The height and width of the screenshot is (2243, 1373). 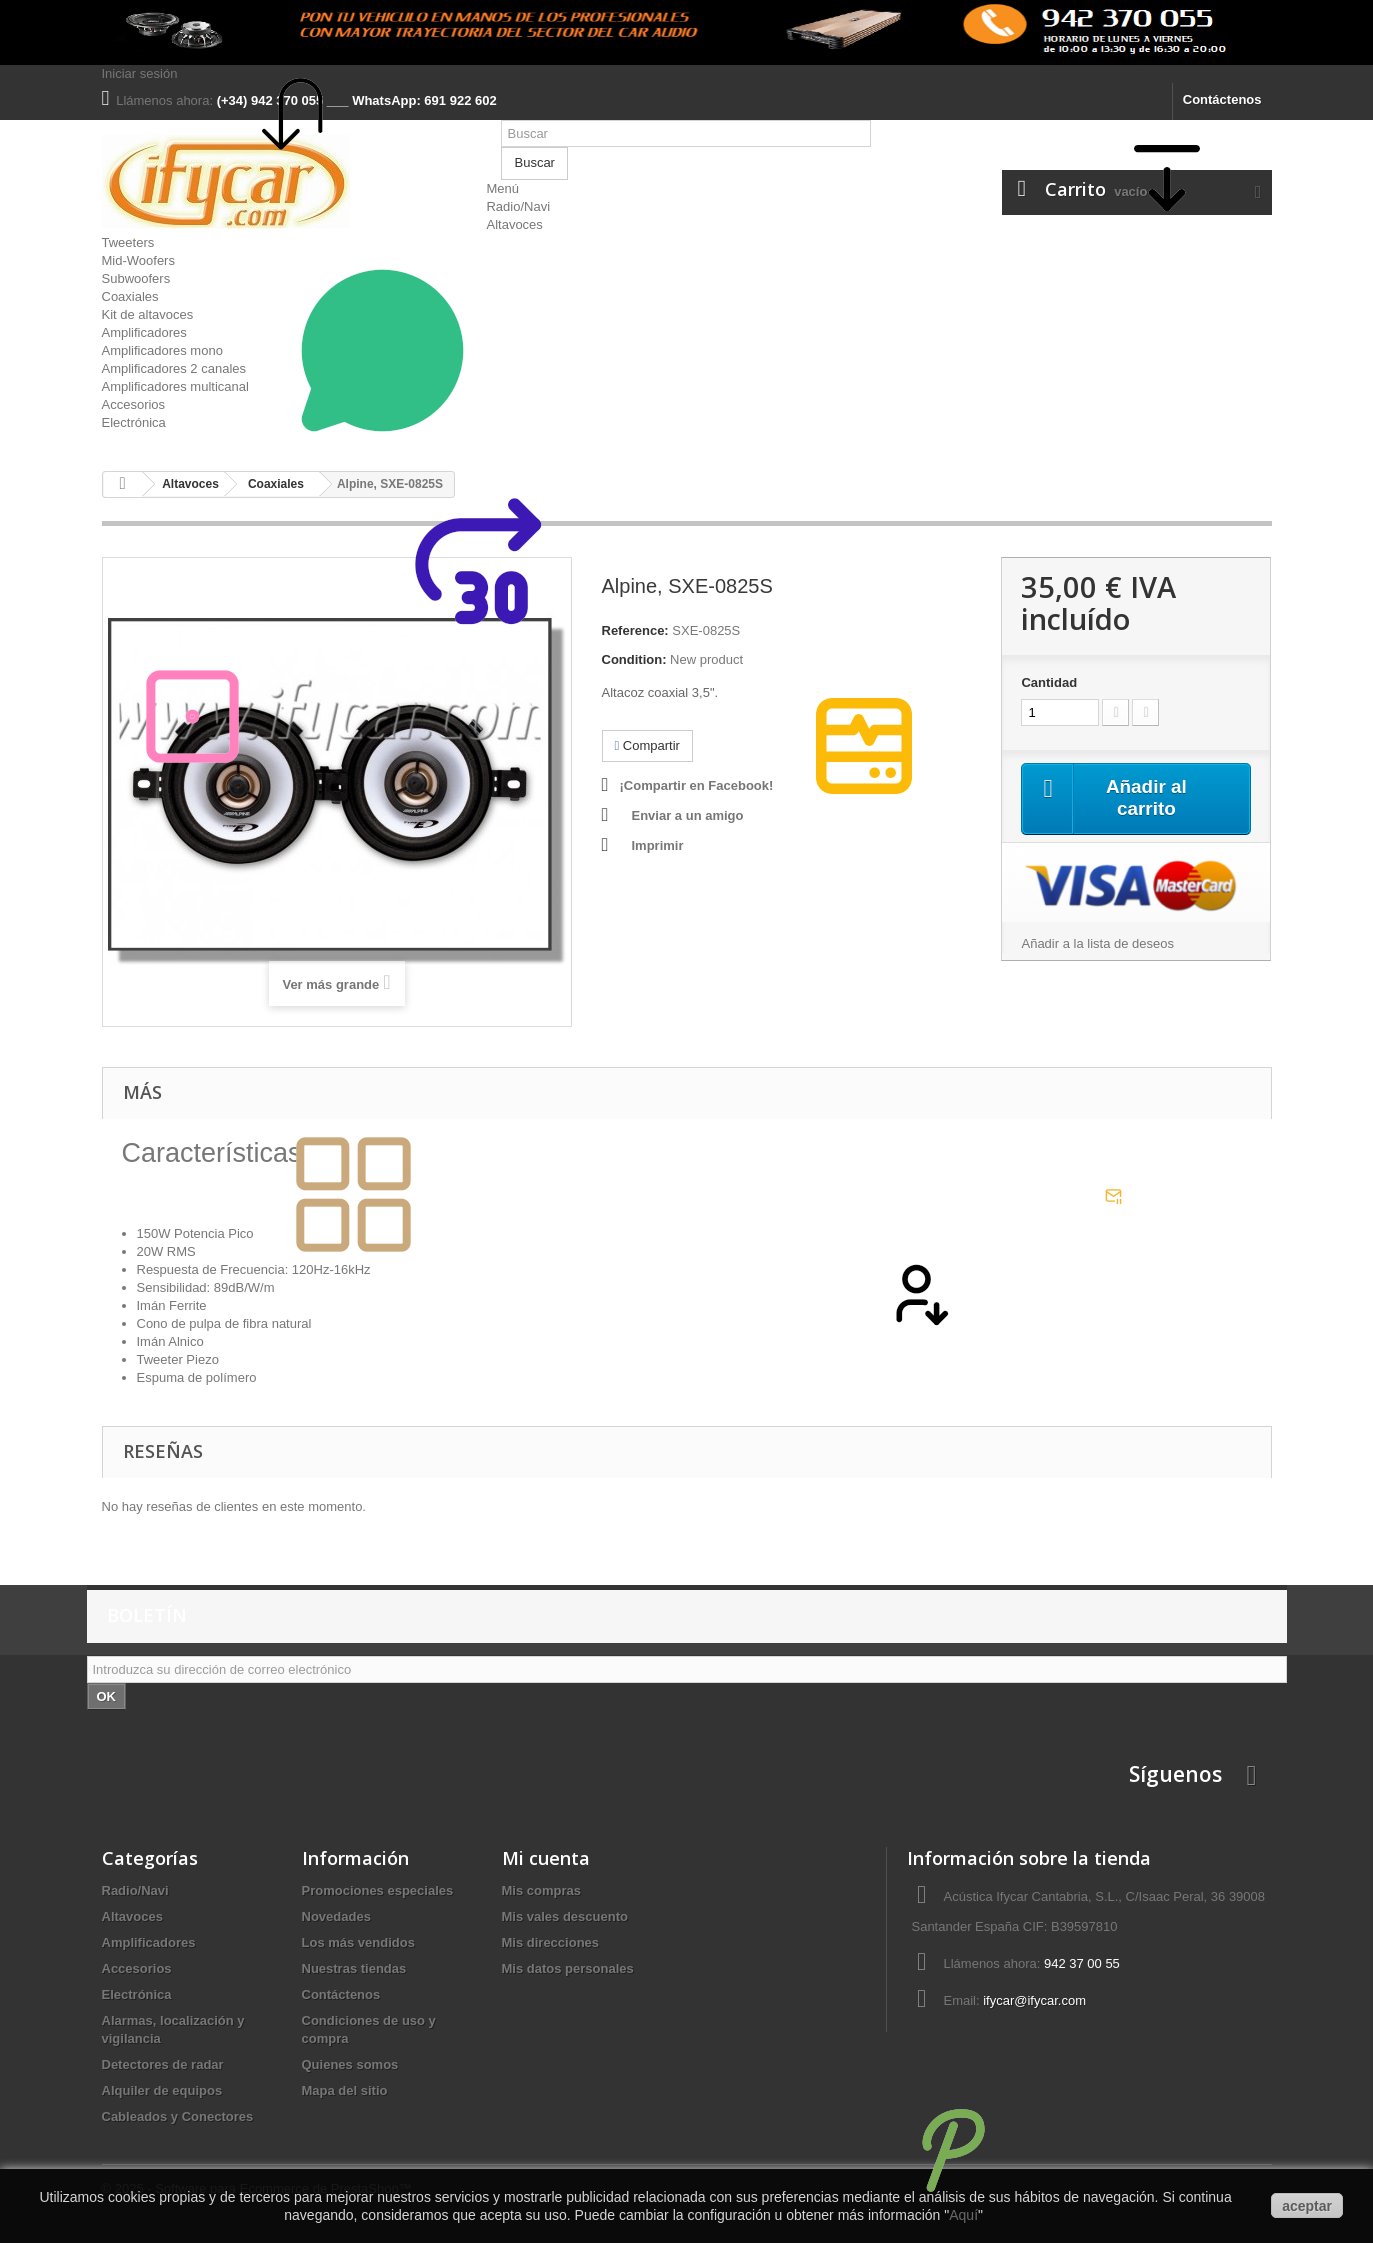 I want to click on roll the dice or generate a random result, so click(x=192, y=716).